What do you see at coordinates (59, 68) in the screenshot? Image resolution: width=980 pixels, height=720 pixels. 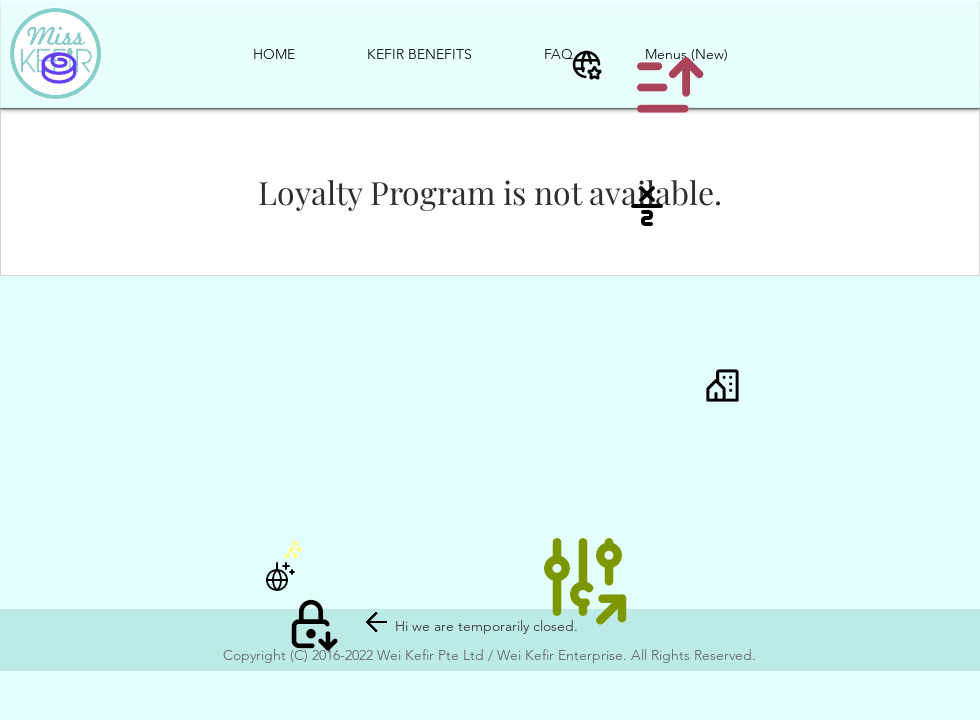 I see `browse bakery or dessert options` at bounding box center [59, 68].